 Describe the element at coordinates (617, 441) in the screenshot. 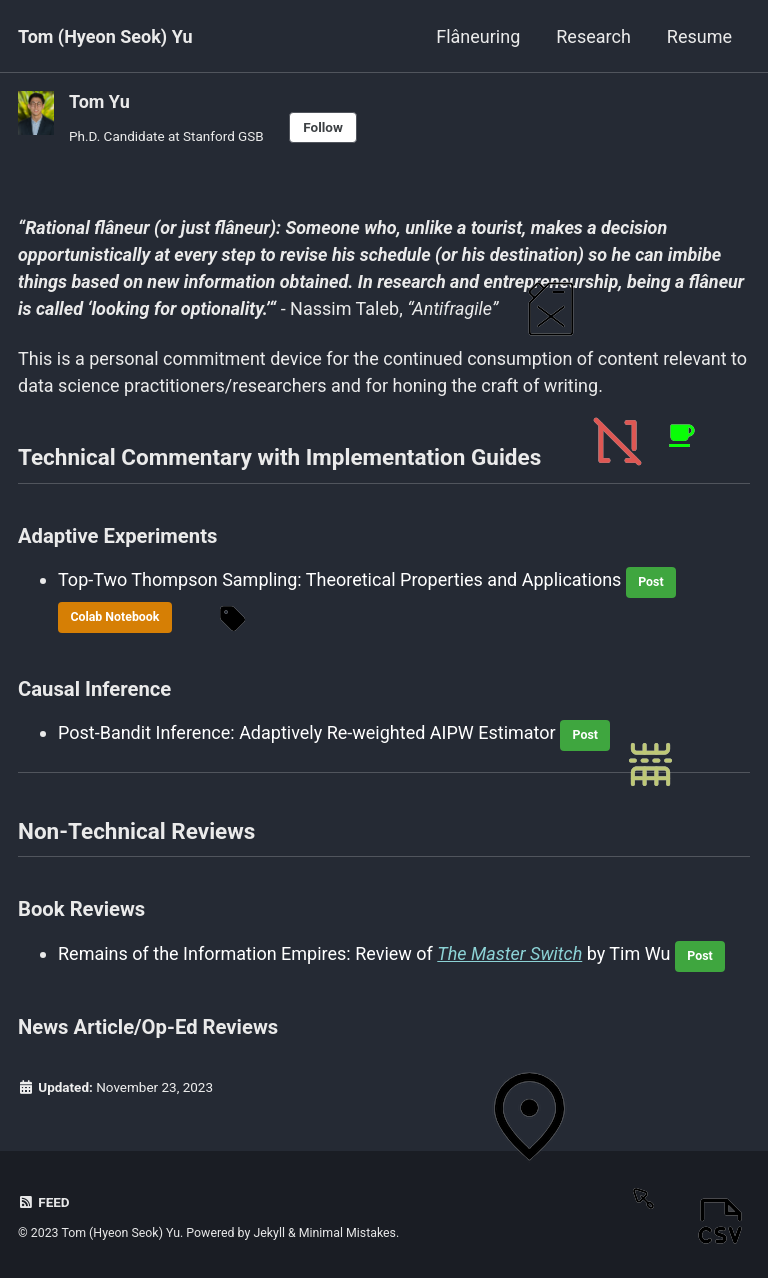

I see `disable code block or syntax formatting` at that location.